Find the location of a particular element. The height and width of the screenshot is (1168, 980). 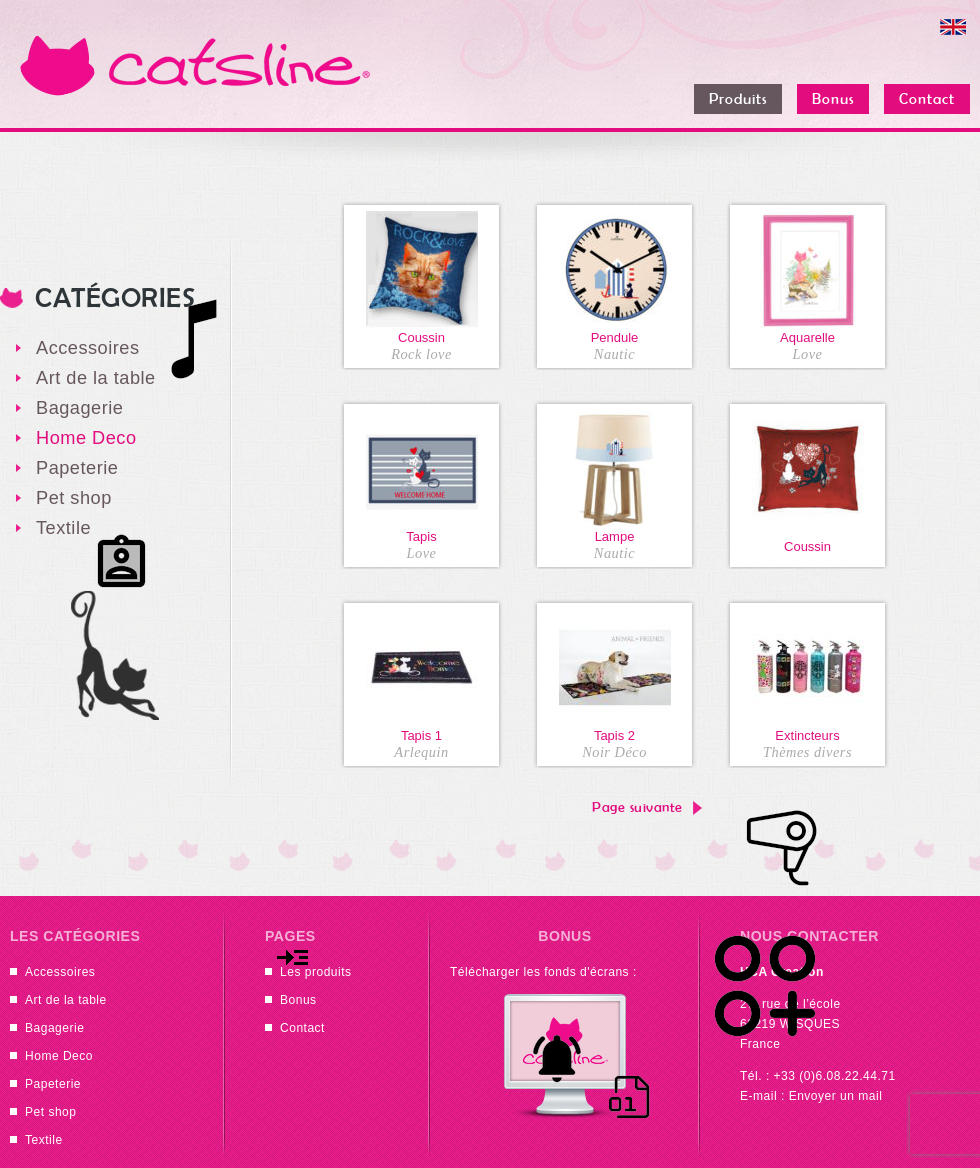

view or open a binary file is located at coordinates (632, 1097).